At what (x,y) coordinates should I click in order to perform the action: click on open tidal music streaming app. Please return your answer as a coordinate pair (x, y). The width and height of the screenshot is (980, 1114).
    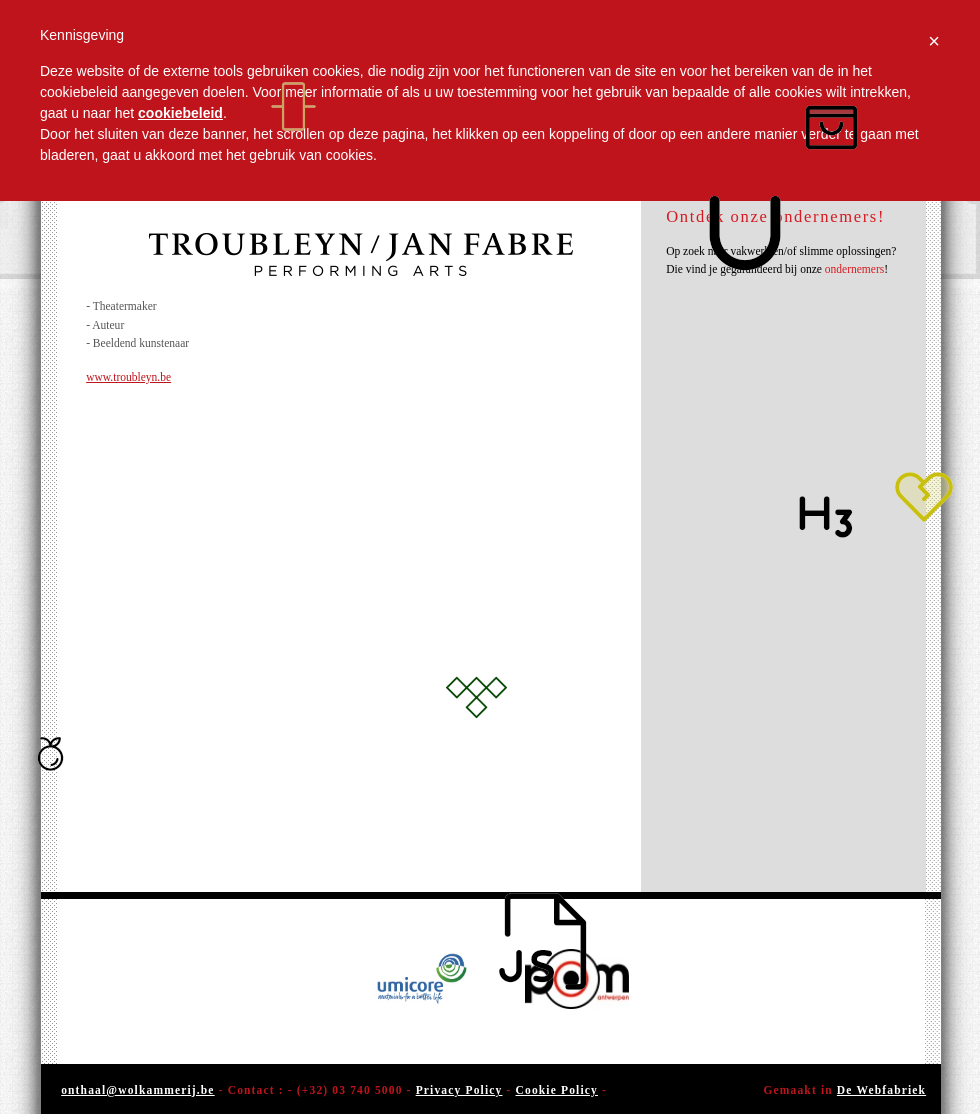
    Looking at the image, I should click on (476, 695).